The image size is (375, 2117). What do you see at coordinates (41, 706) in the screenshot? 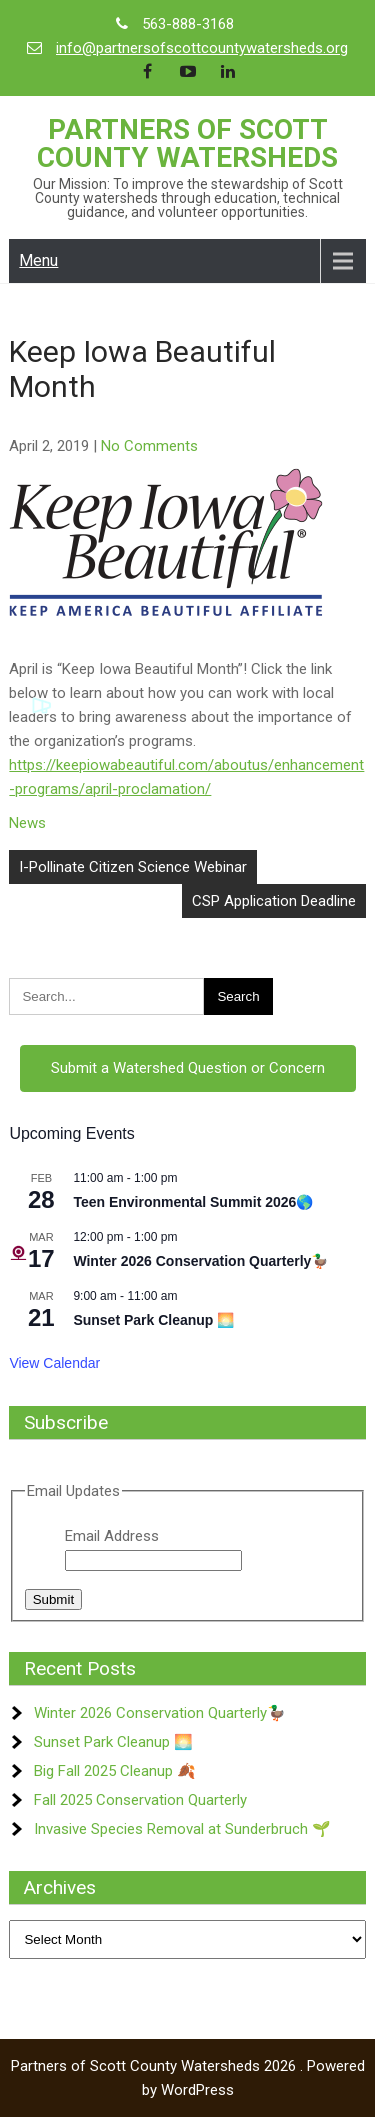
I see `make an announcement or broadcast` at bounding box center [41, 706].